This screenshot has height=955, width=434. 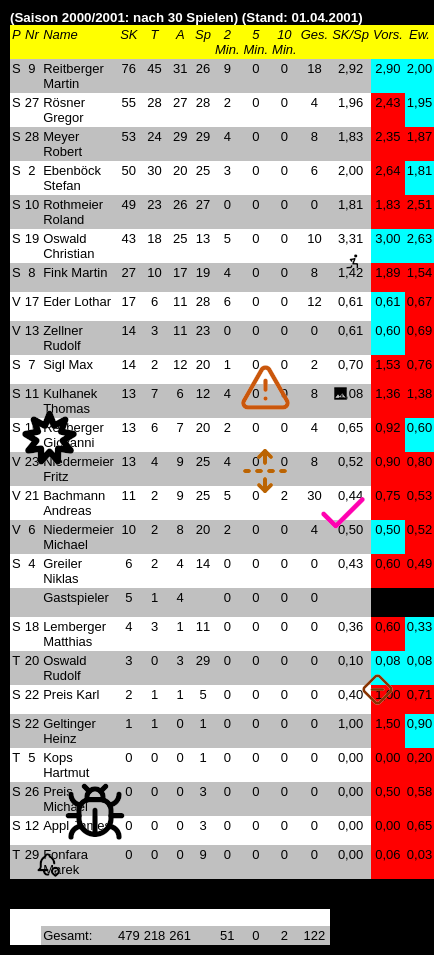 I want to click on confirm or submit an action, so click(x=343, y=514).